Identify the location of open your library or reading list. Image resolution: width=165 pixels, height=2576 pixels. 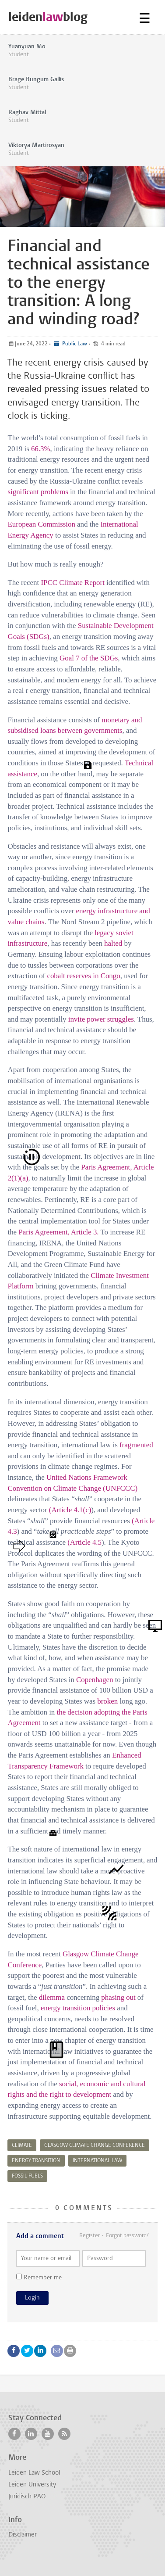
(56, 2050).